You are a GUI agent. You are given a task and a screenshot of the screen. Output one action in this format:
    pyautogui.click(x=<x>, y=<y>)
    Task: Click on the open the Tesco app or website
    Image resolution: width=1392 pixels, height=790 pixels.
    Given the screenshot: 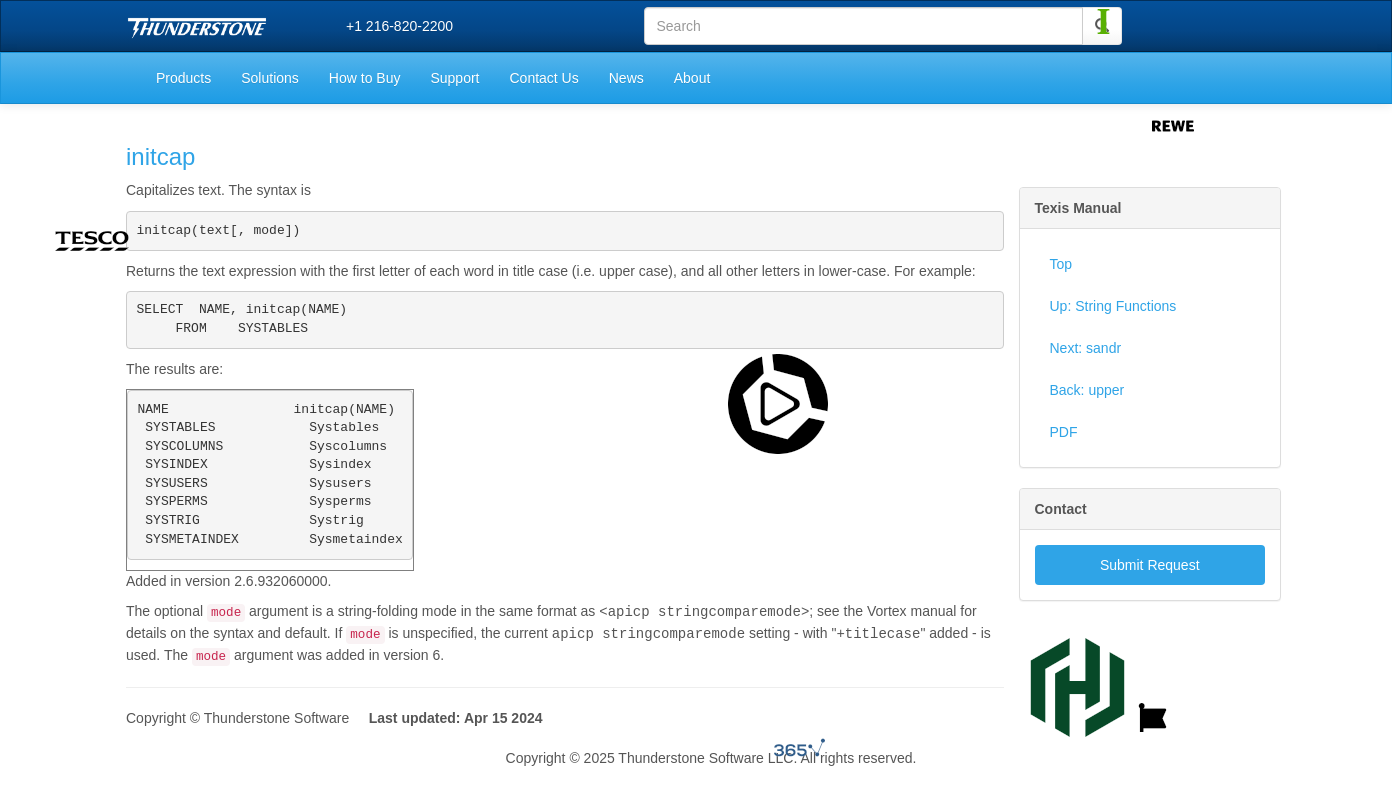 What is the action you would take?
    pyautogui.click(x=92, y=241)
    